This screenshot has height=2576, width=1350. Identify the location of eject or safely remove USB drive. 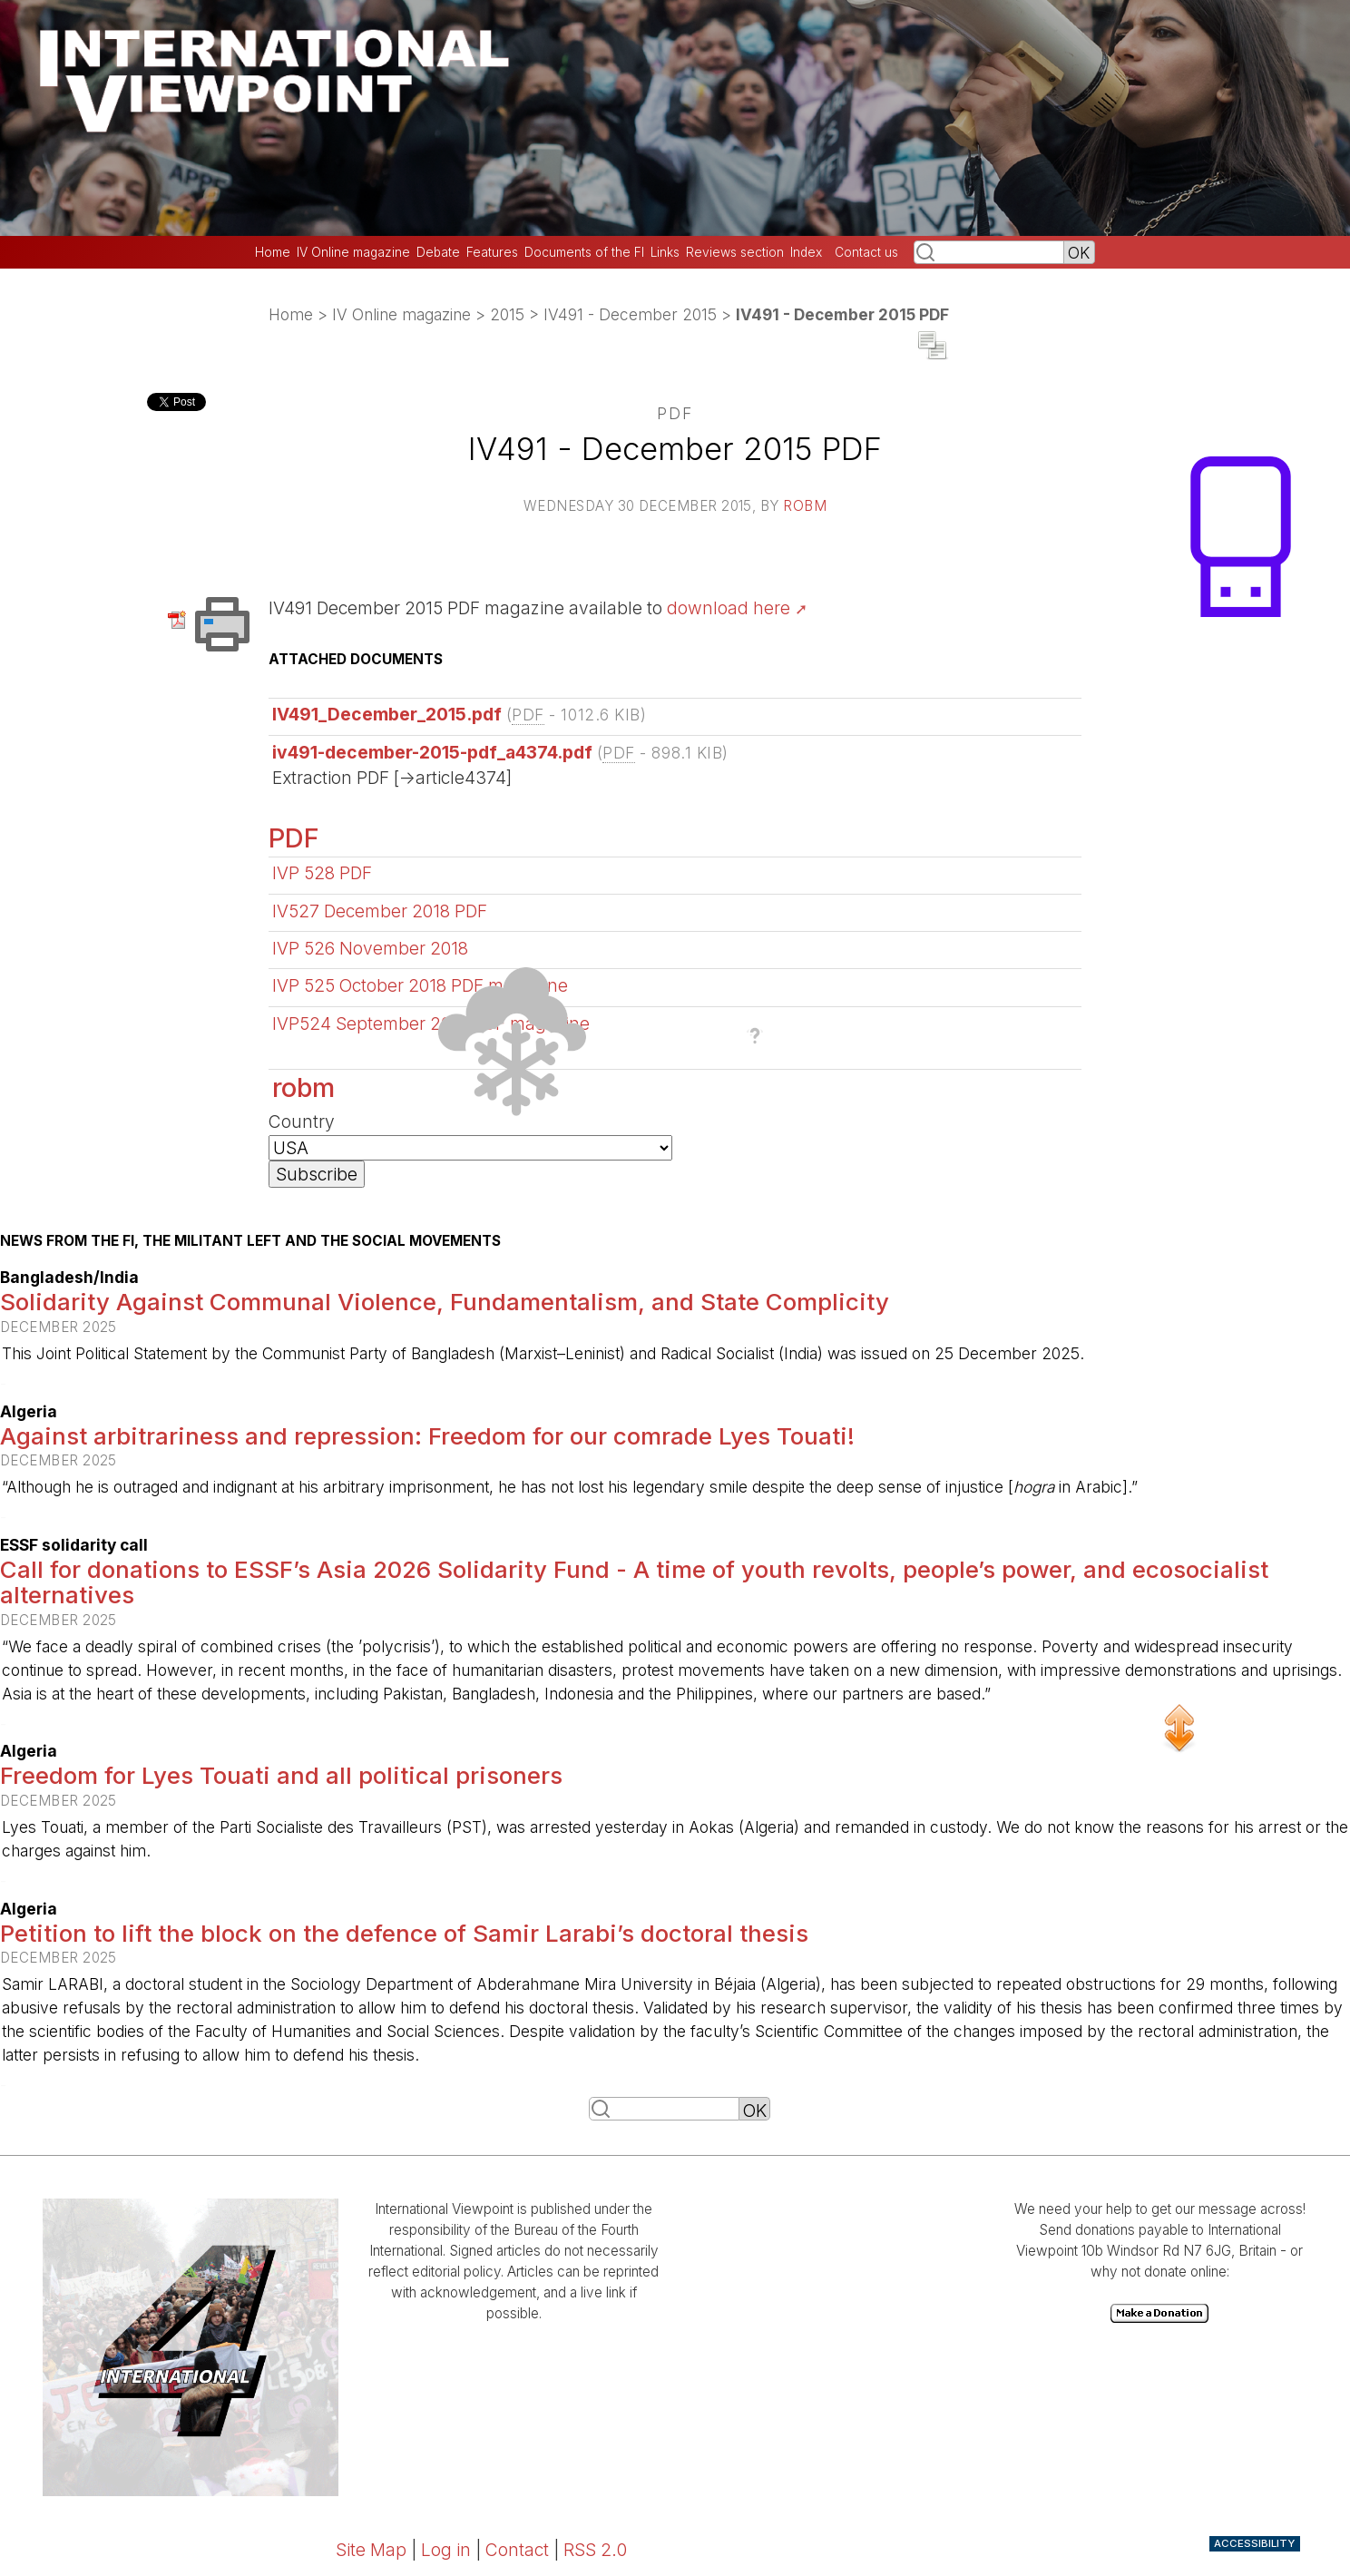
(1240, 536).